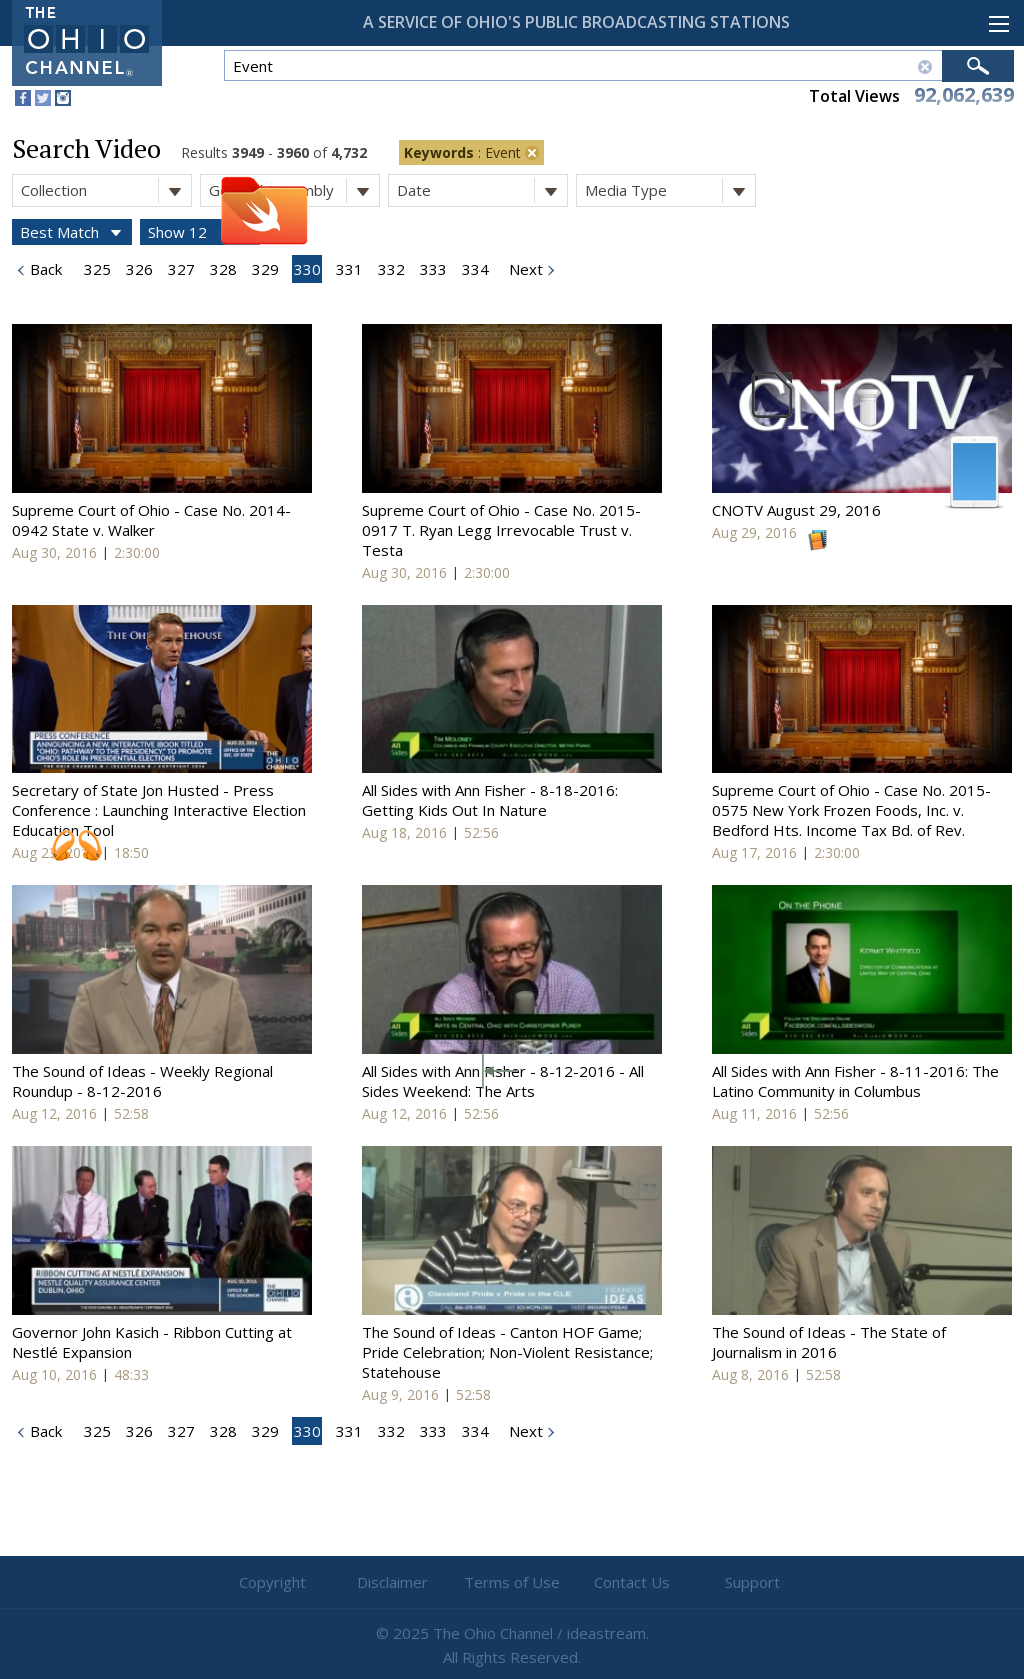 This screenshot has width=1024, height=1679. Describe the element at coordinates (772, 395) in the screenshot. I see `open LibreOffice suite` at that location.